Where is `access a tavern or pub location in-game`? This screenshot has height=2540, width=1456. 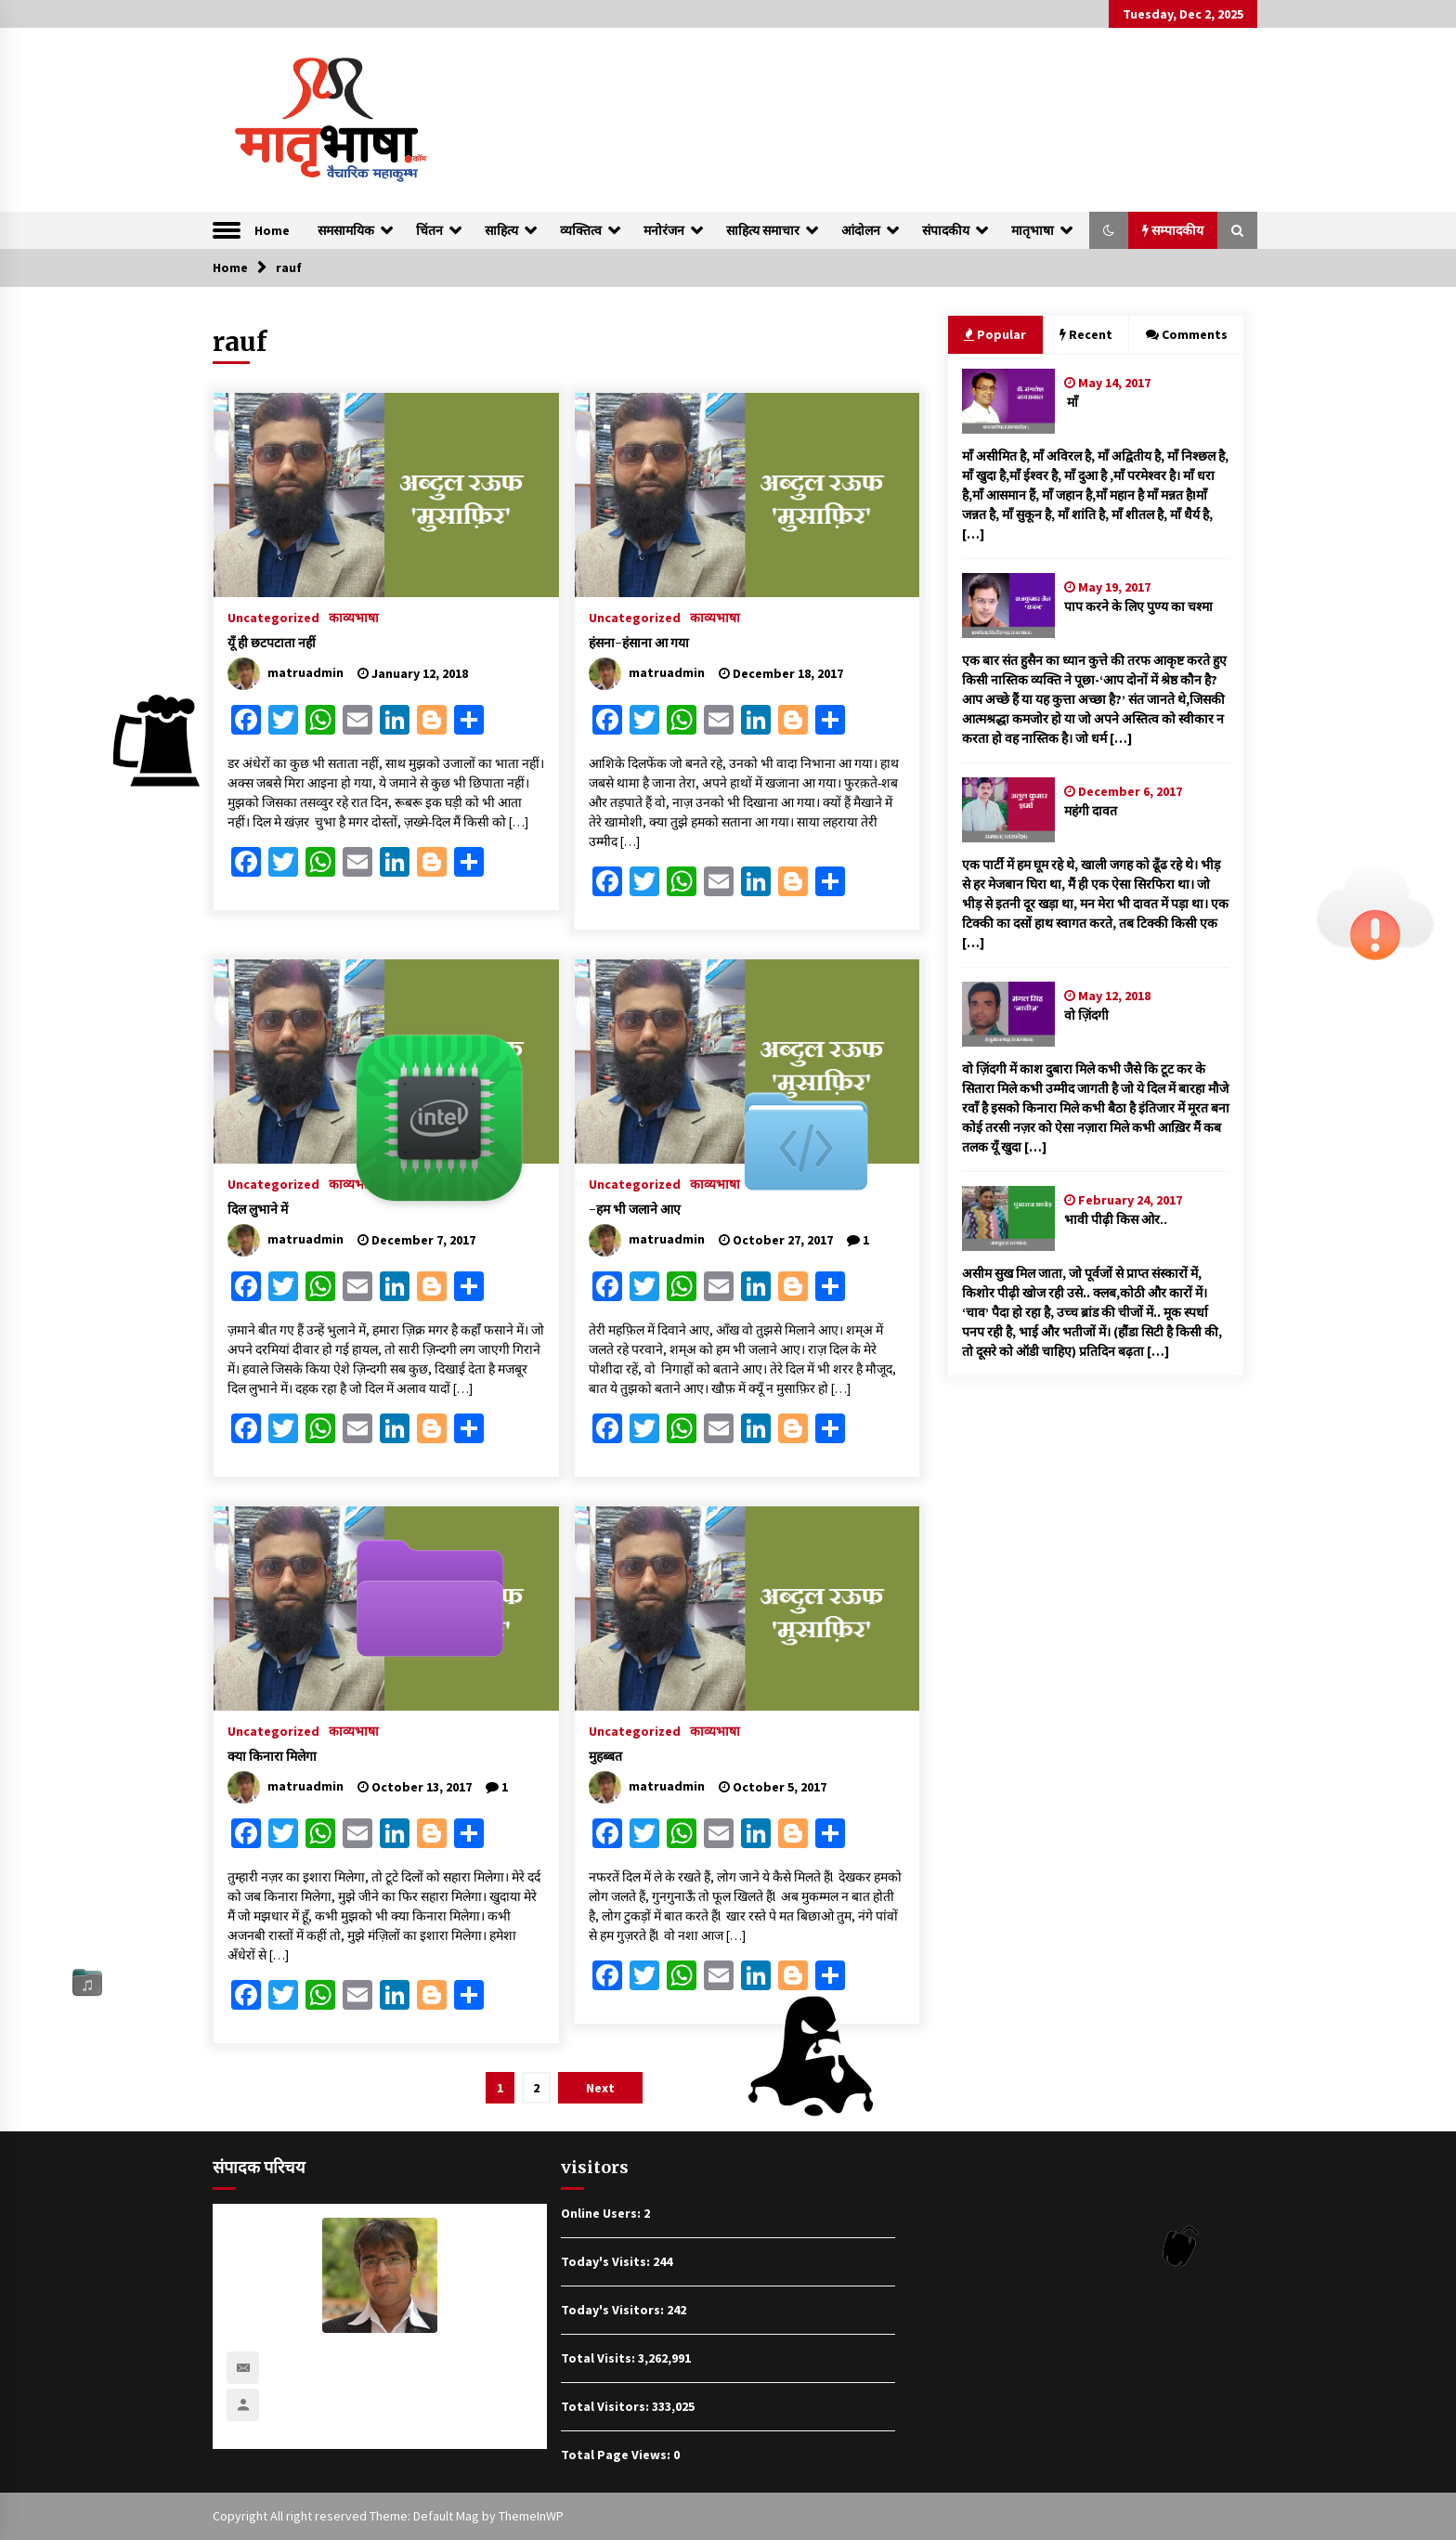
access a tavern or pub location in-game is located at coordinates (157, 740).